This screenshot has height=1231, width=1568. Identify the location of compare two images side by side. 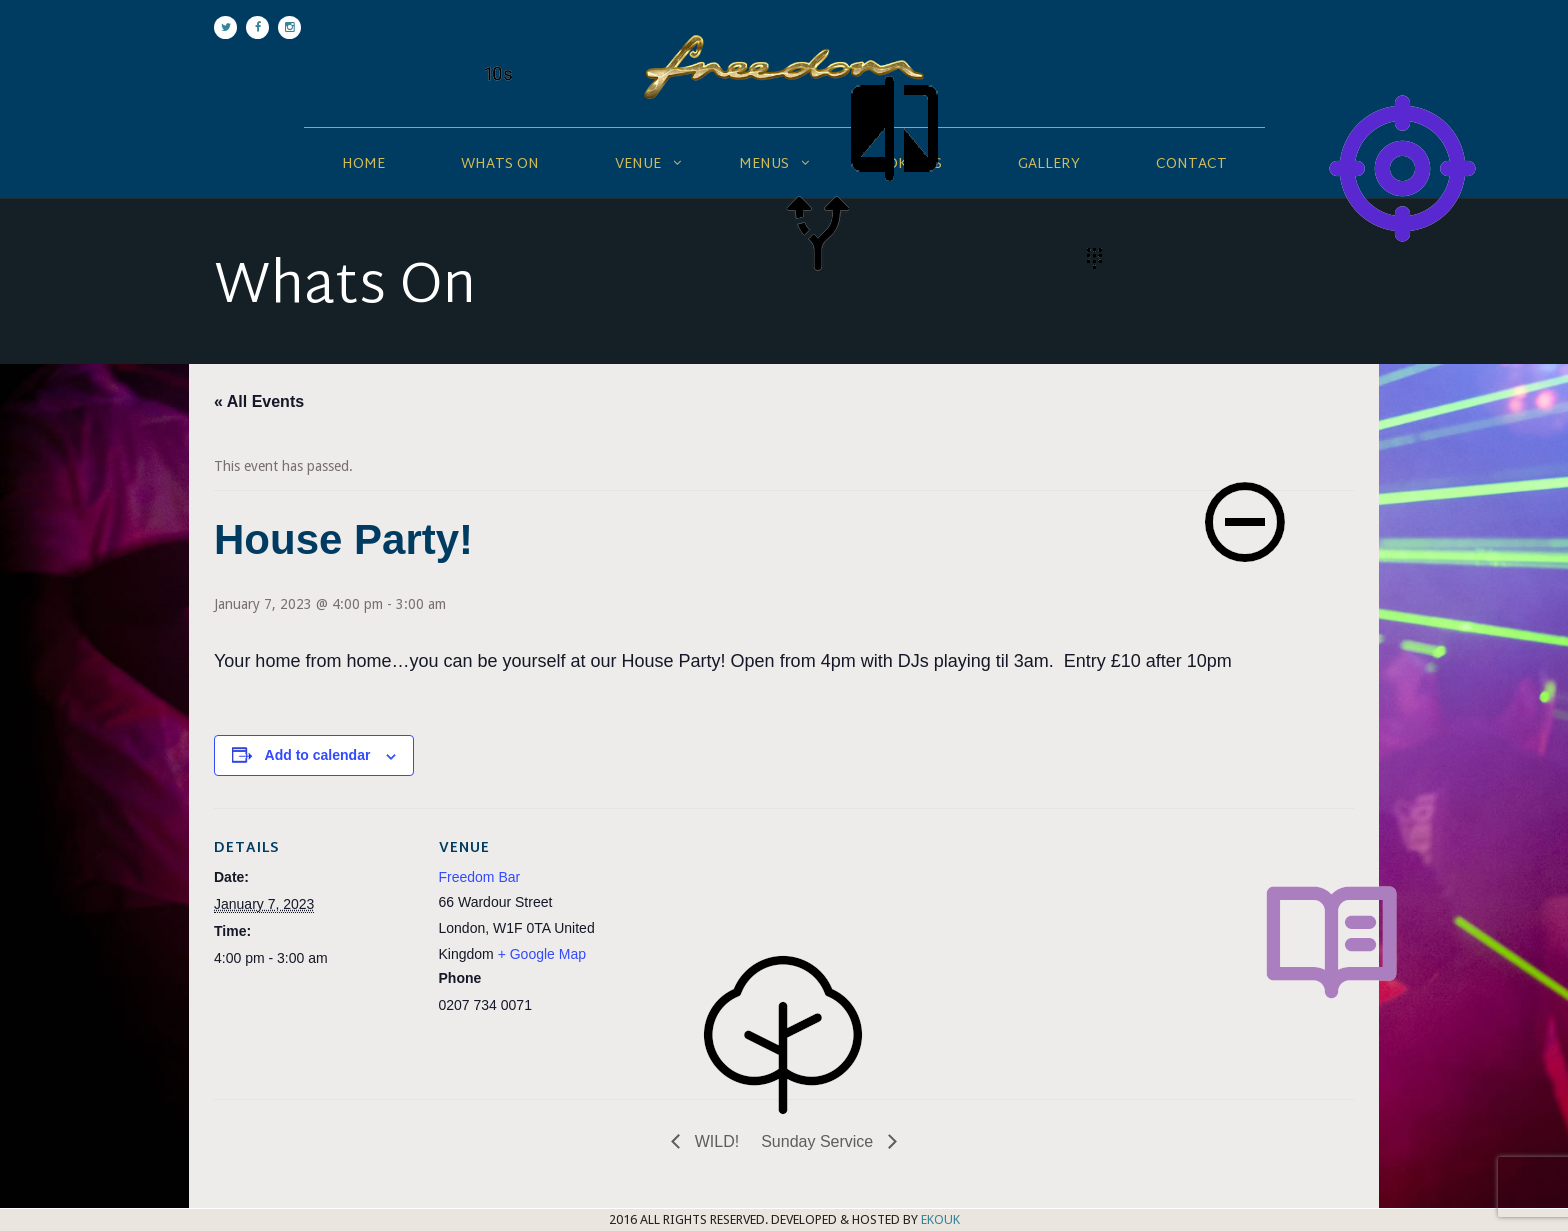
(894, 128).